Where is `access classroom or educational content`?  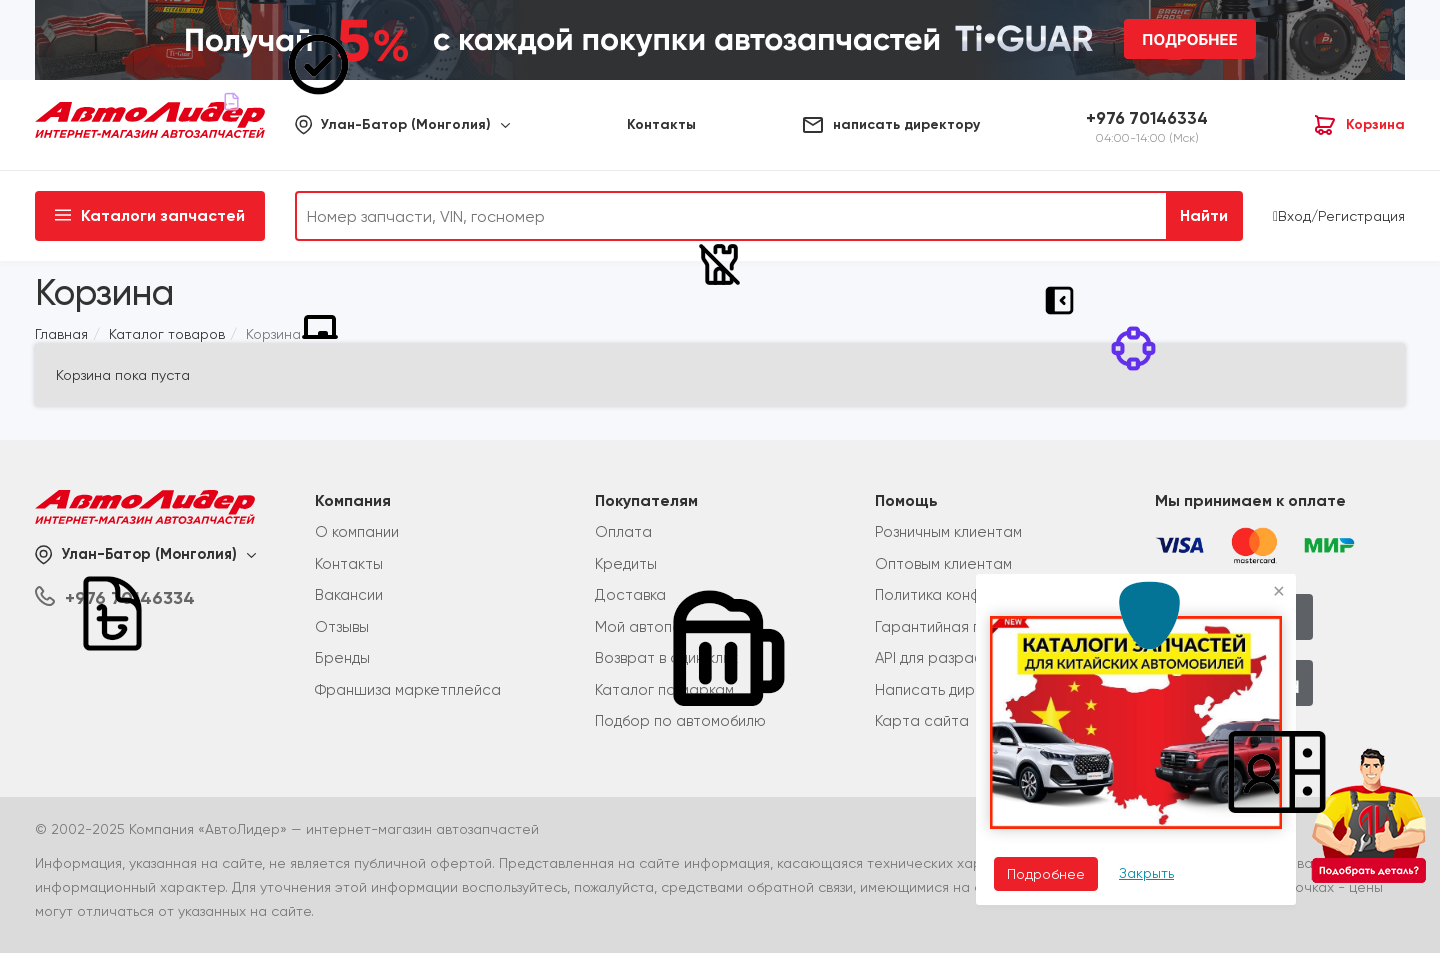 access classroom or educational content is located at coordinates (320, 327).